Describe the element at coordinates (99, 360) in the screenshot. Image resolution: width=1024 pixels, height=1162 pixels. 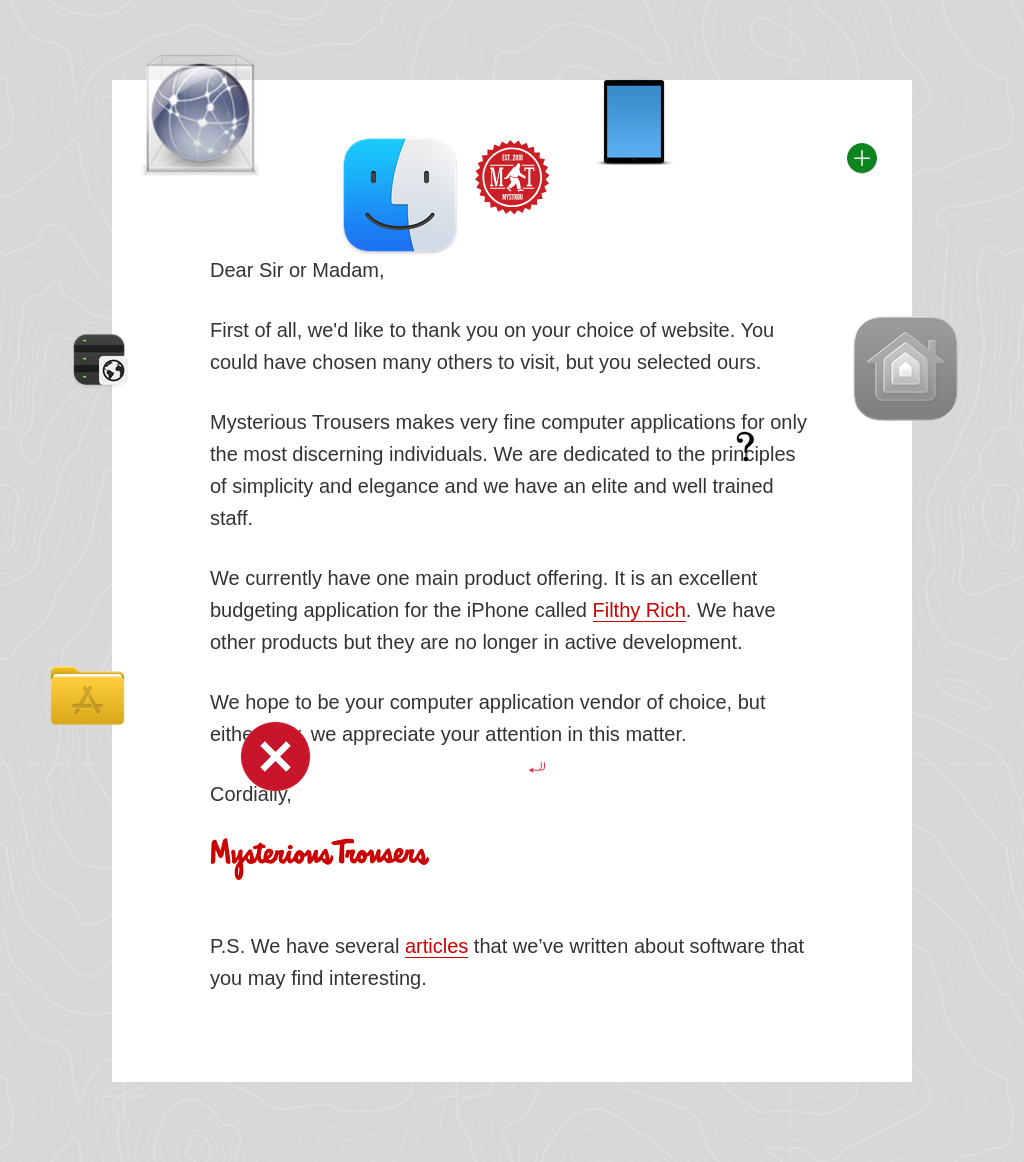
I see `configure web server network settings` at that location.